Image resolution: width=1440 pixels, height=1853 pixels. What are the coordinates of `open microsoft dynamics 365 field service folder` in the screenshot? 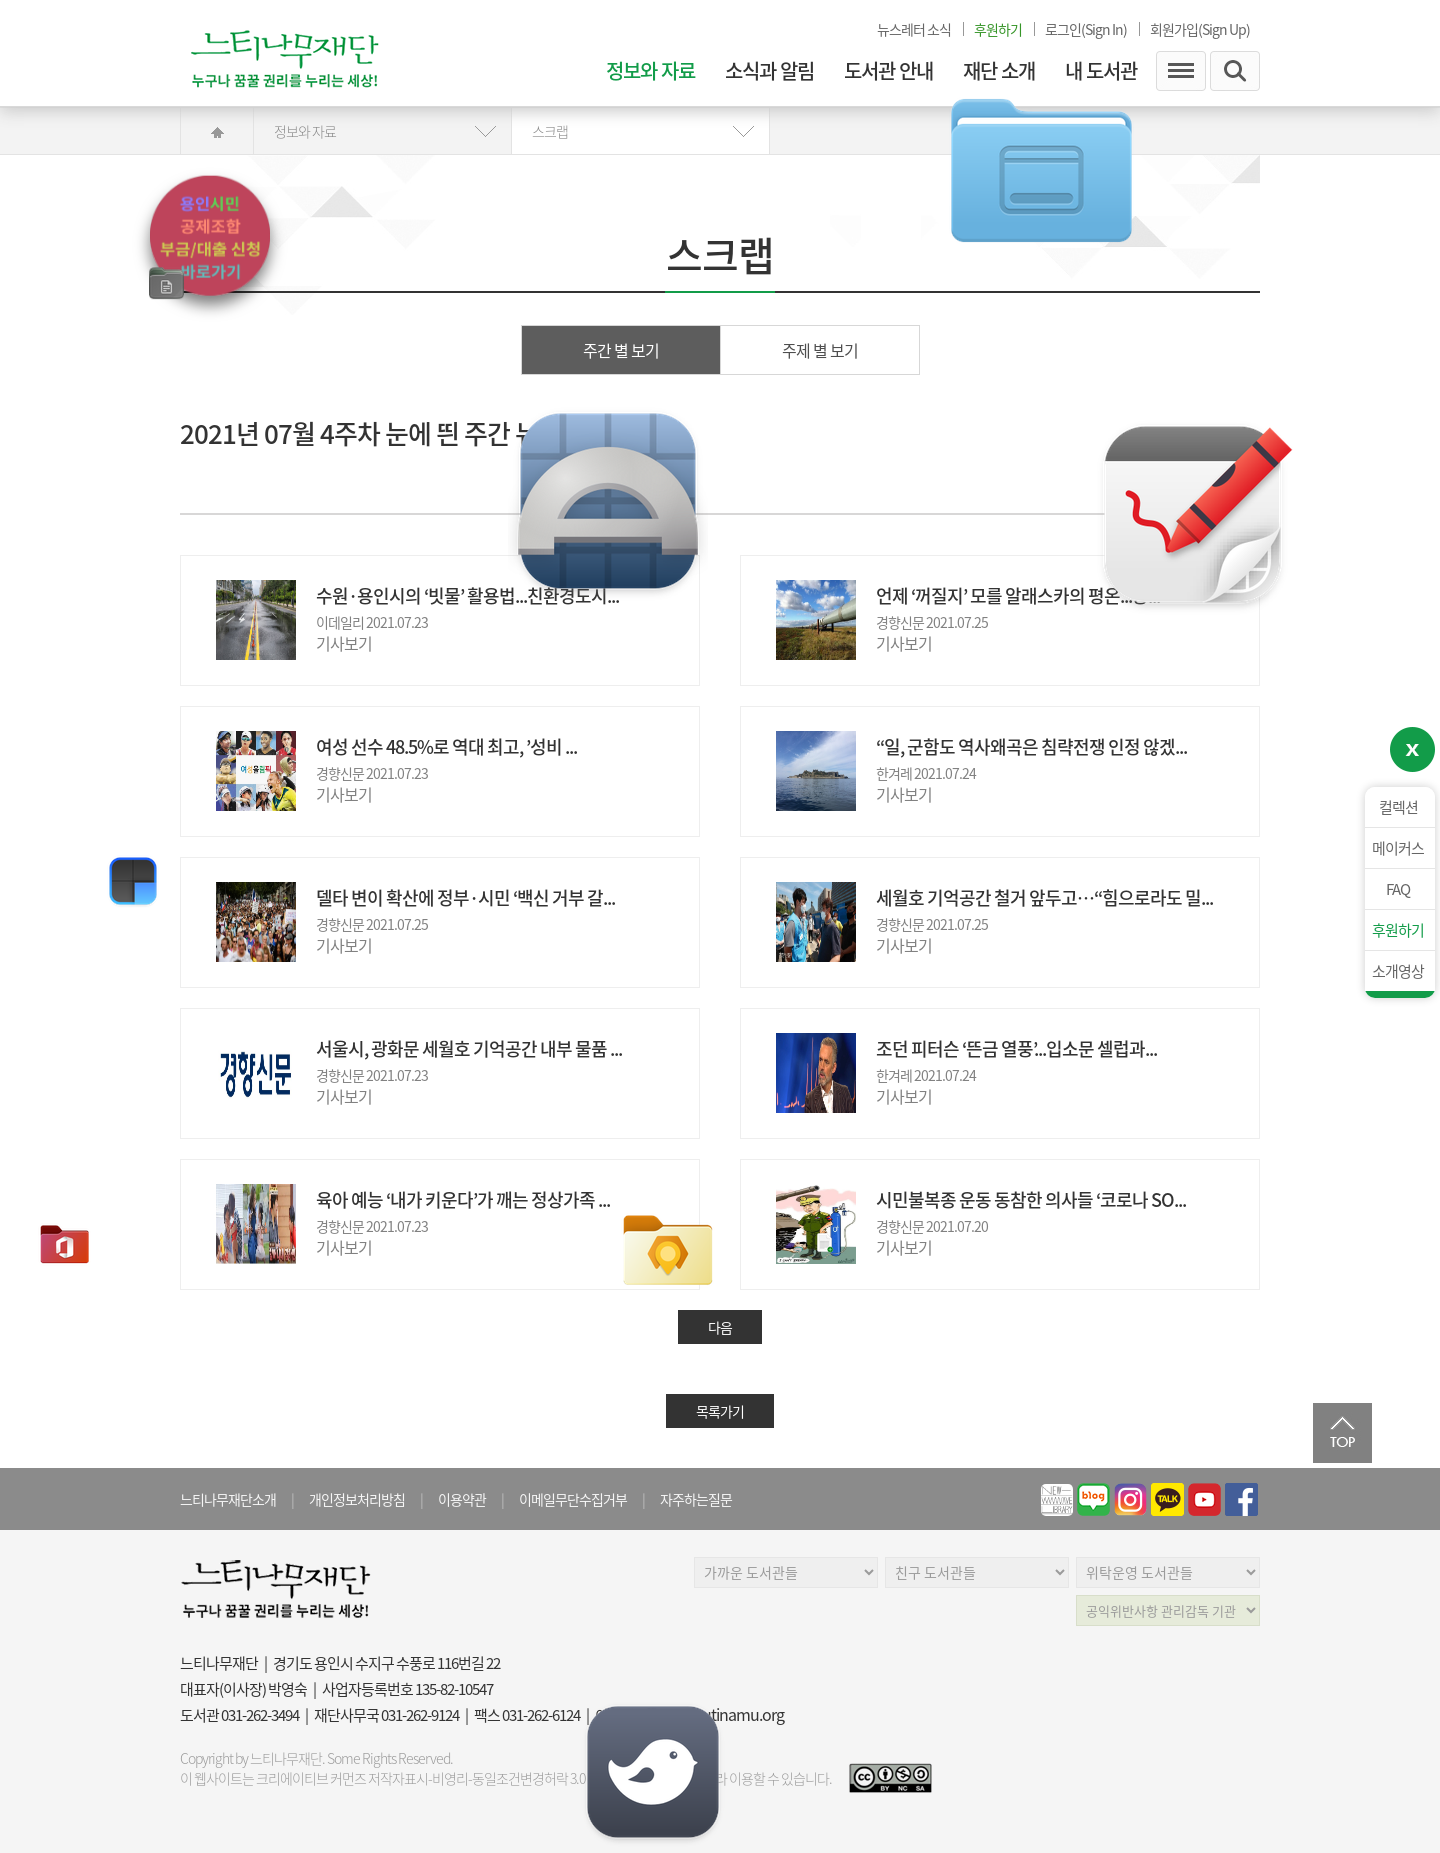 It's located at (667, 1252).